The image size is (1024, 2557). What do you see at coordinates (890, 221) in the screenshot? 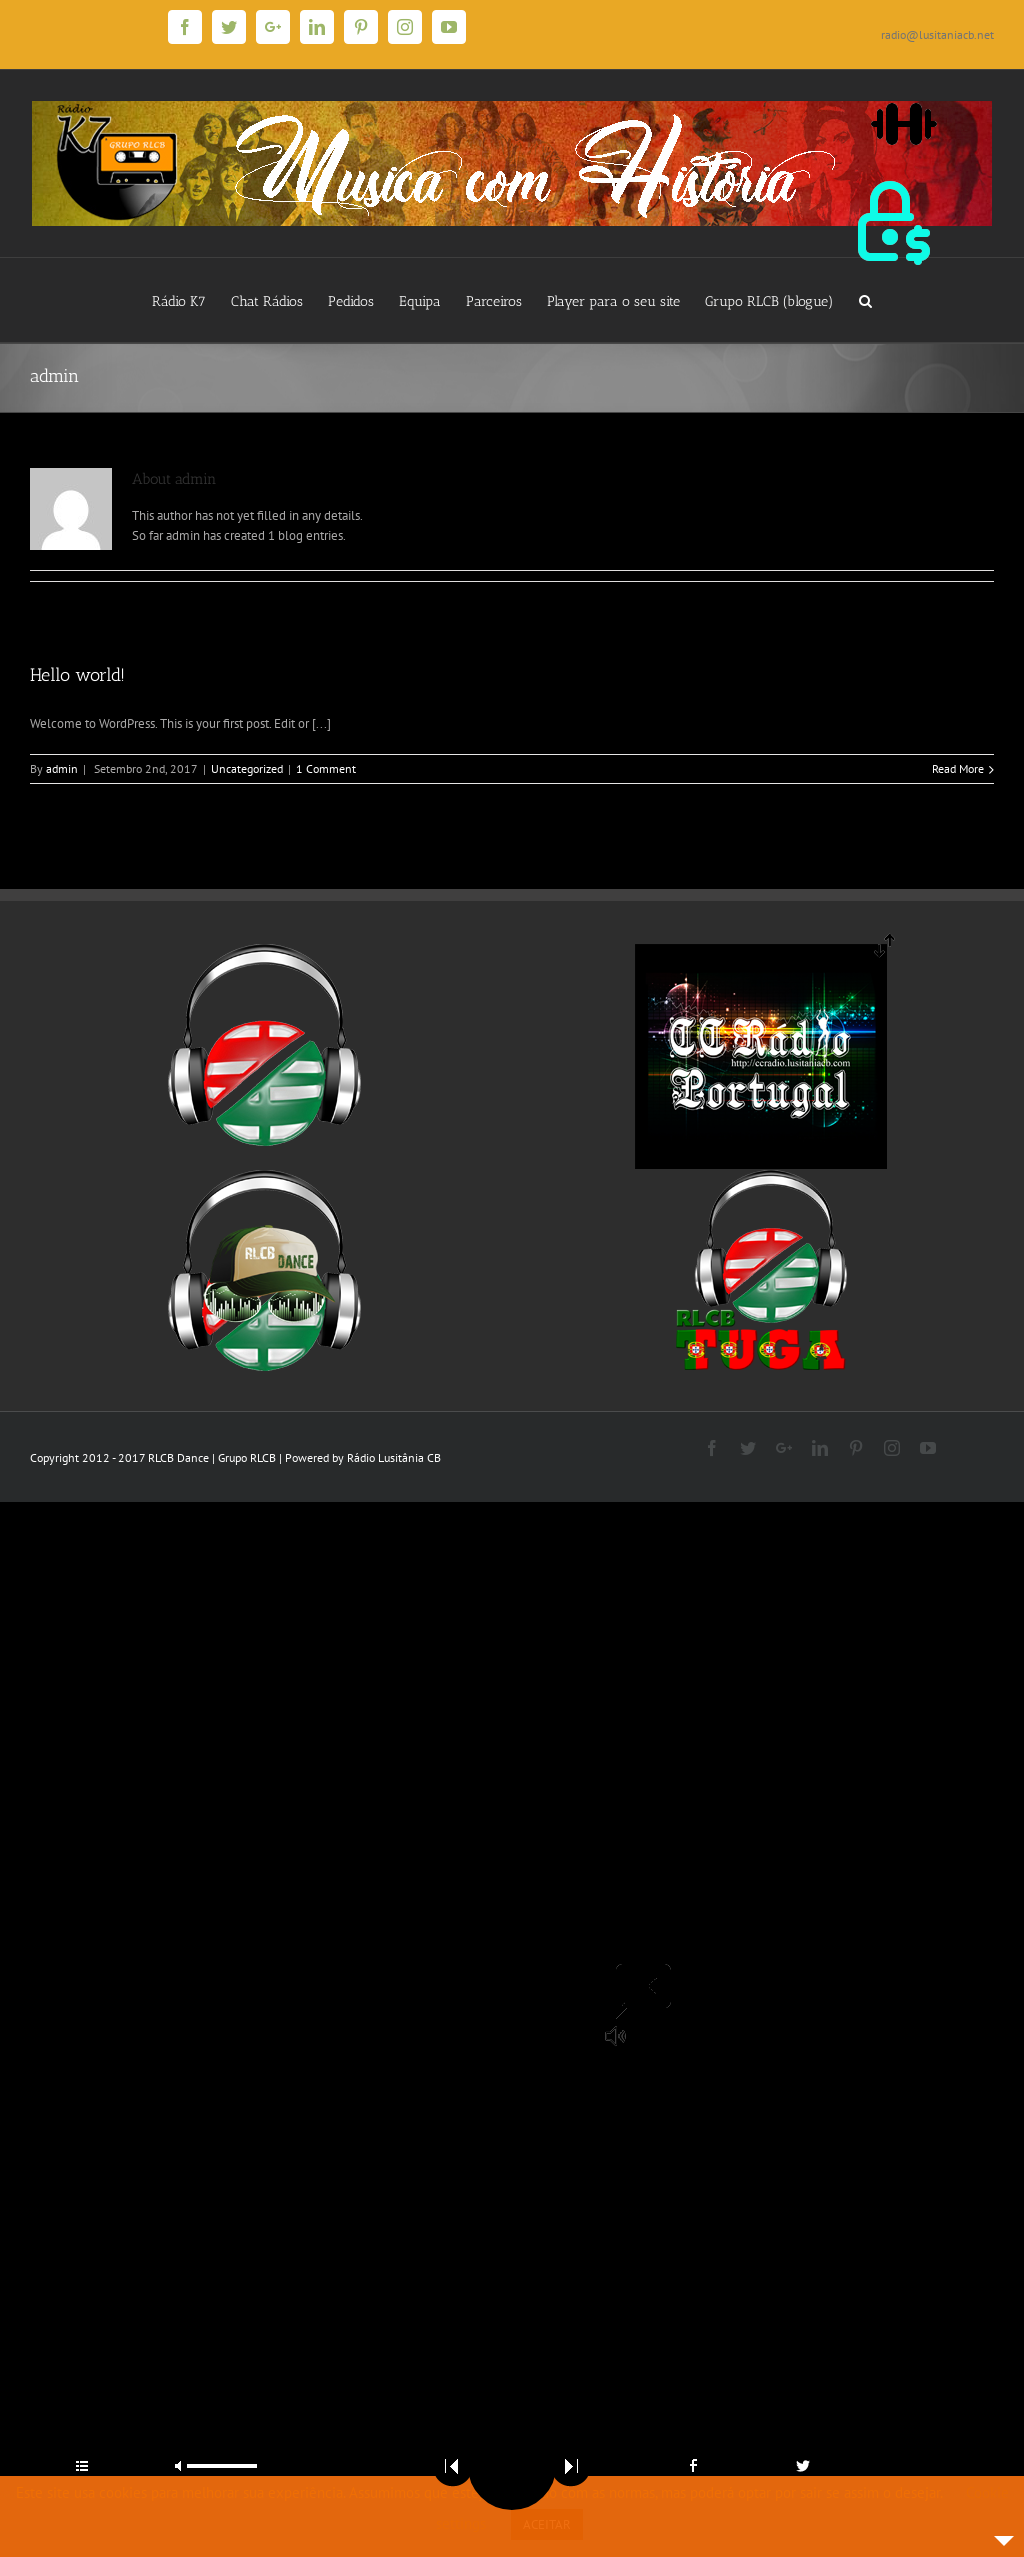
I see `indicates content requires payment to access` at bounding box center [890, 221].